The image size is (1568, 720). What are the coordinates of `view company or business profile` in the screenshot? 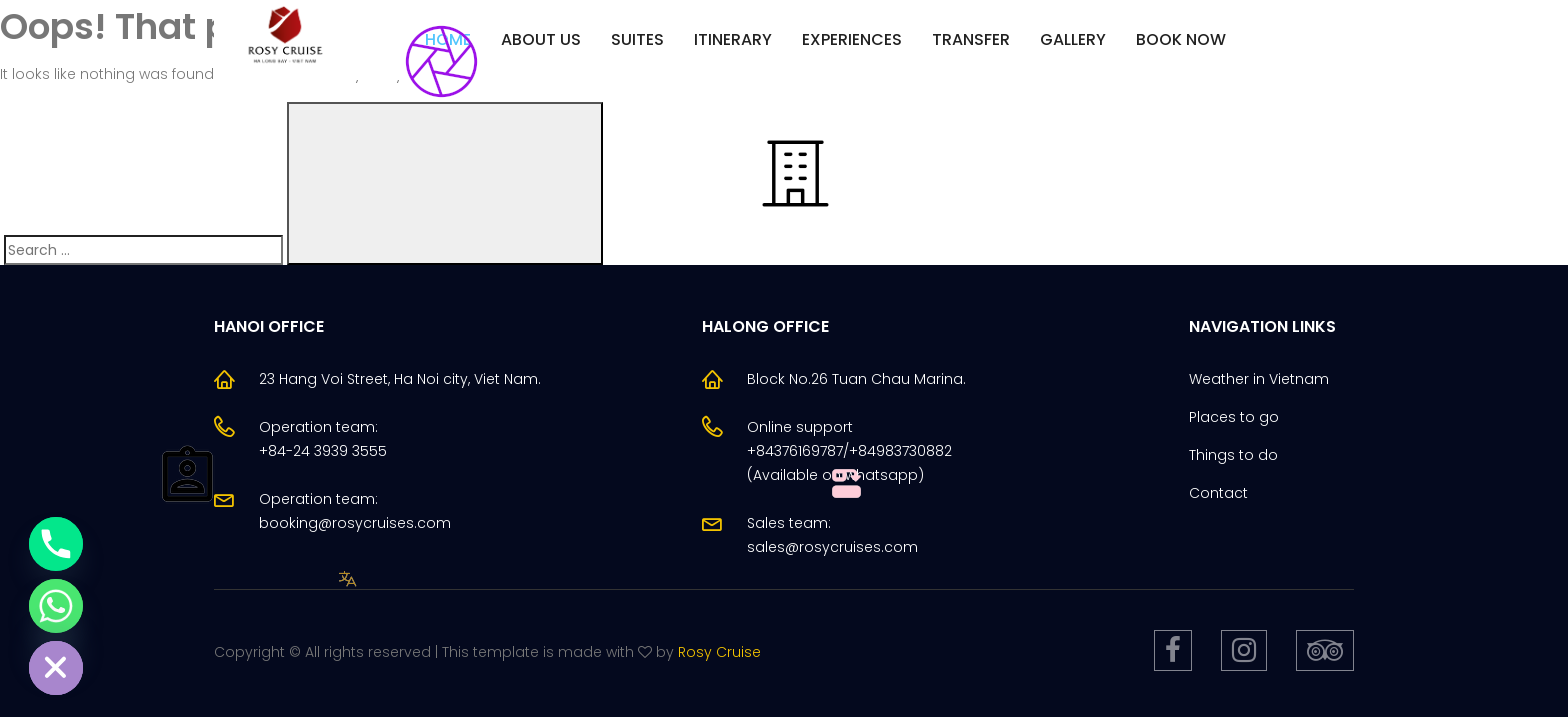 It's located at (795, 173).